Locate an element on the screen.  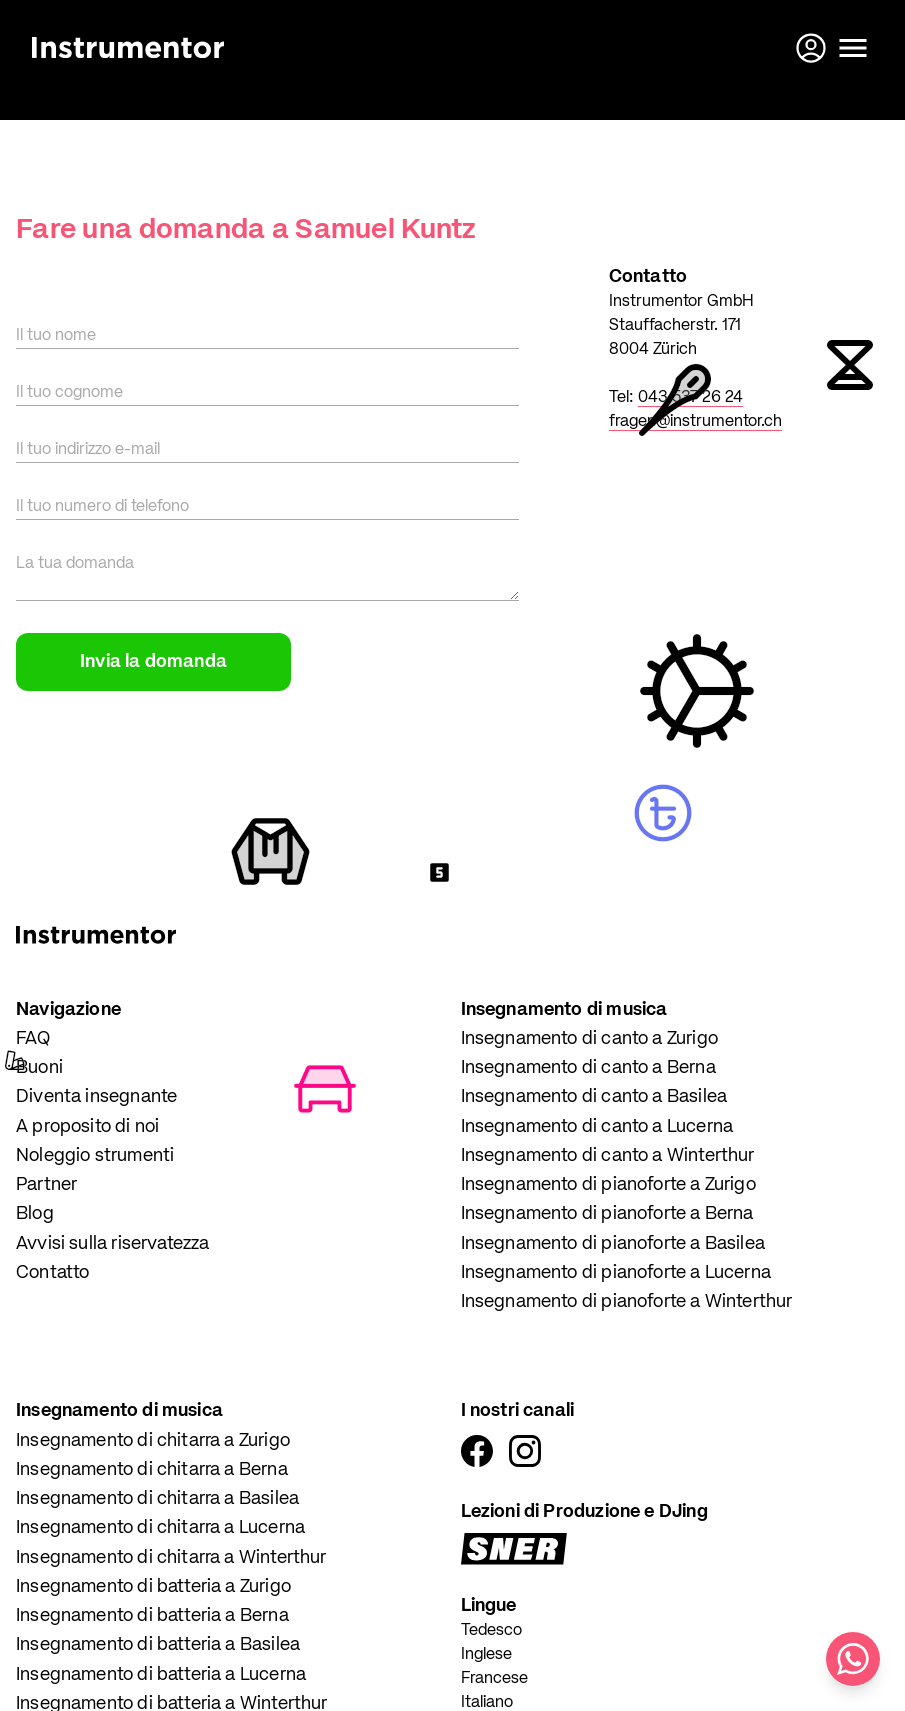
indicates time is running low or nearly expired is located at coordinates (850, 365).